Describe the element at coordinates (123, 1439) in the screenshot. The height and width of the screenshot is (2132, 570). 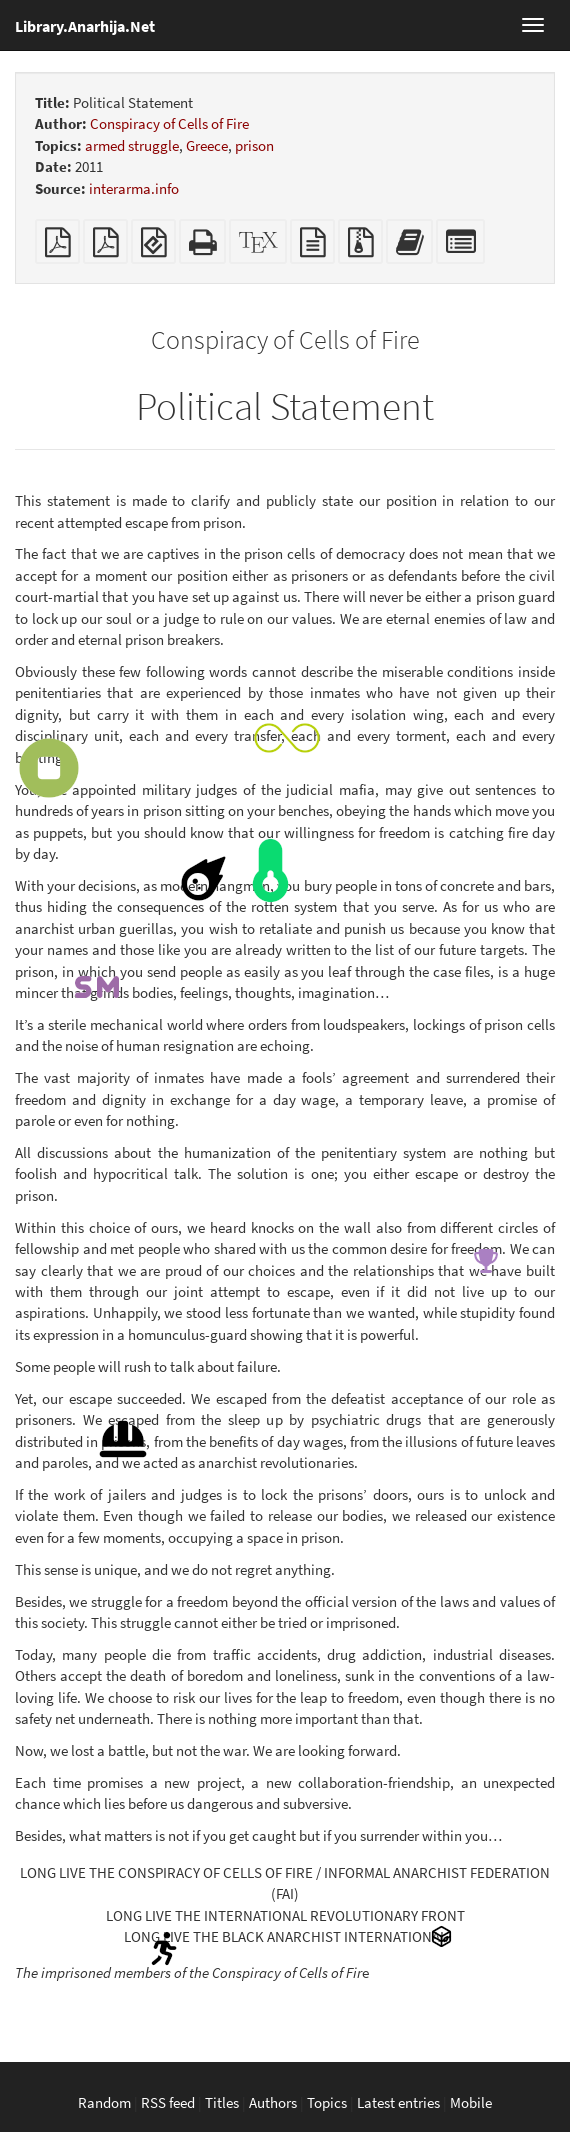
I see `view construction or work zone information` at that location.